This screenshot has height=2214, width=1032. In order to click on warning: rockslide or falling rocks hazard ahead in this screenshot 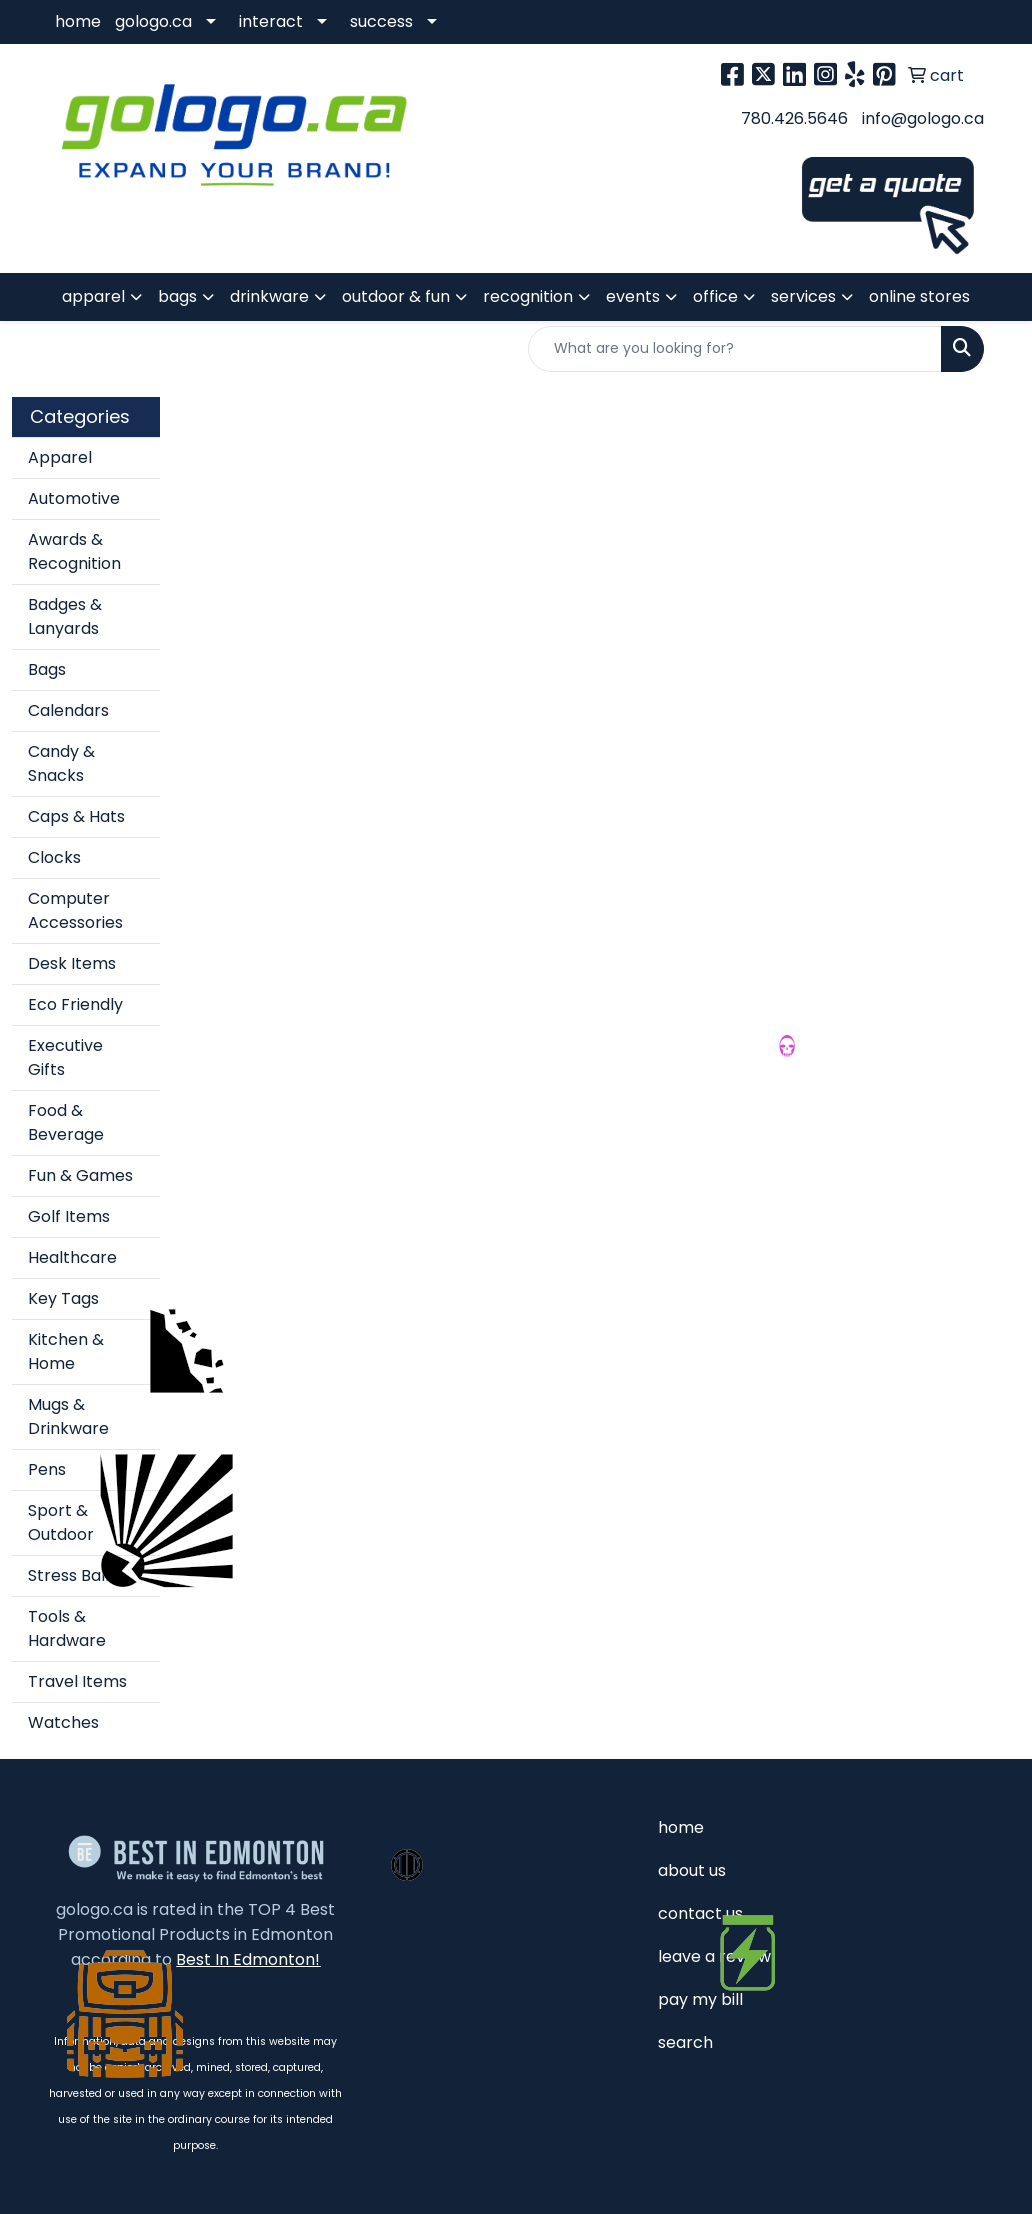, I will do `click(193, 1349)`.